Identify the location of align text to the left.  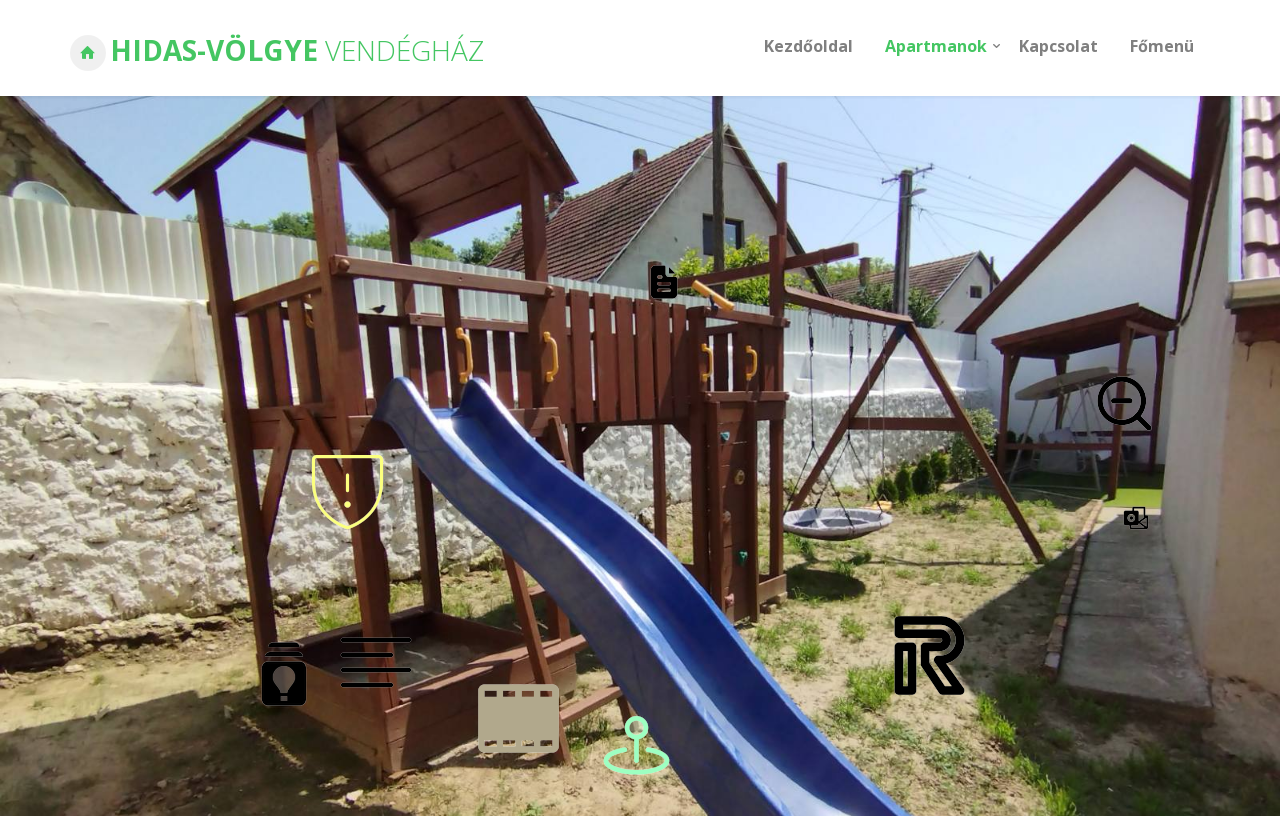
(376, 664).